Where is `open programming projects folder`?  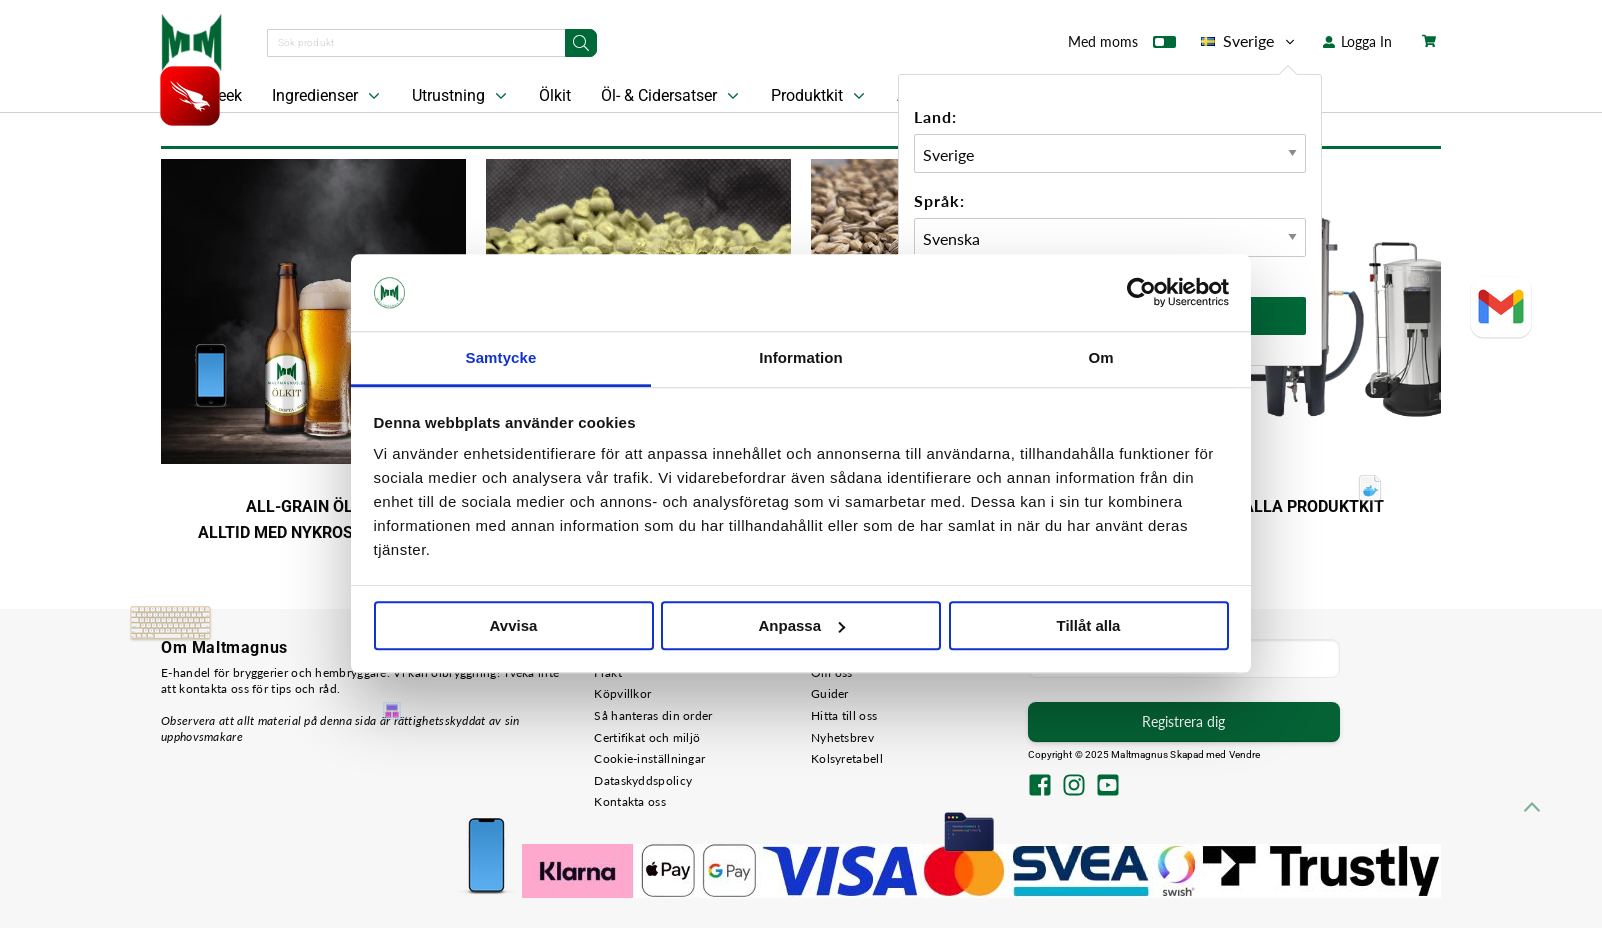 open programming projects folder is located at coordinates (969, 833).